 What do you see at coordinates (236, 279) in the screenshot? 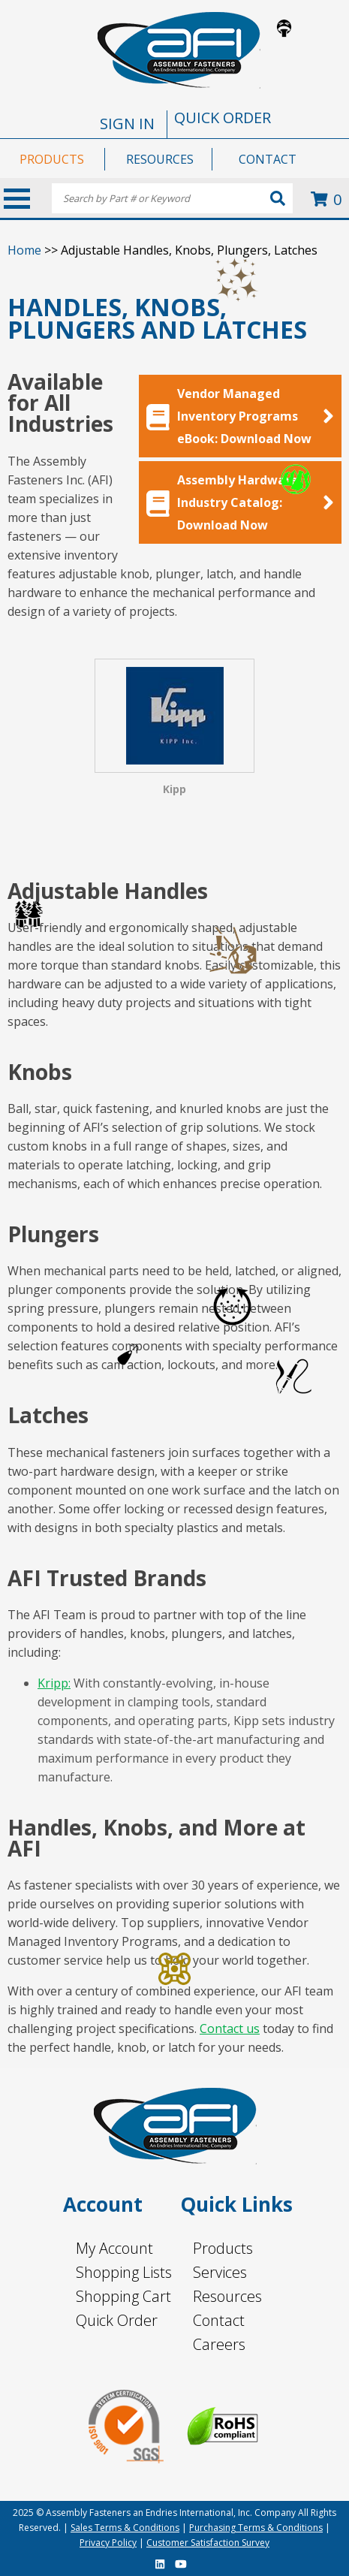
I see `indicates magic or special ability activation` at bounding box center [236, 279].